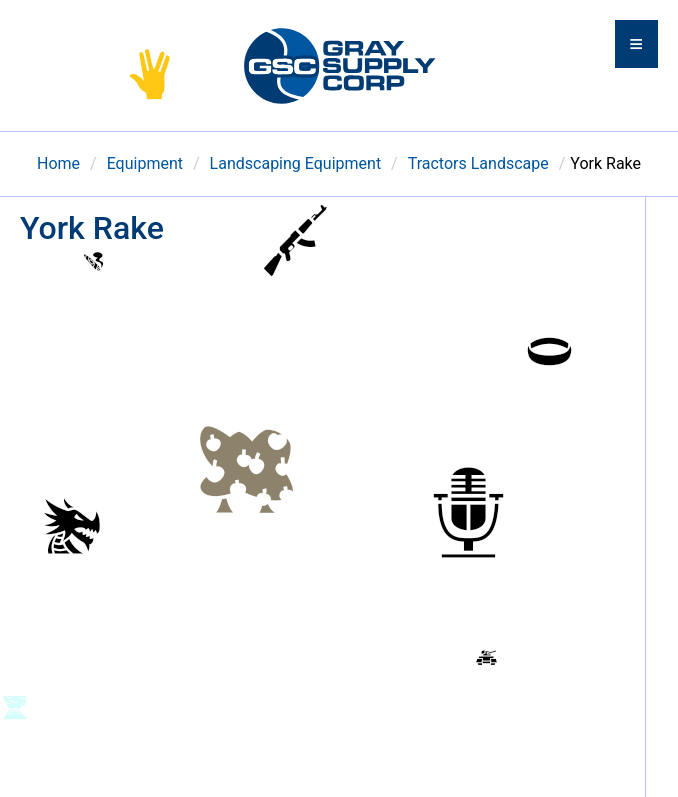  I want to click on weapon or firearm item in game inventory, so click(295, 240).